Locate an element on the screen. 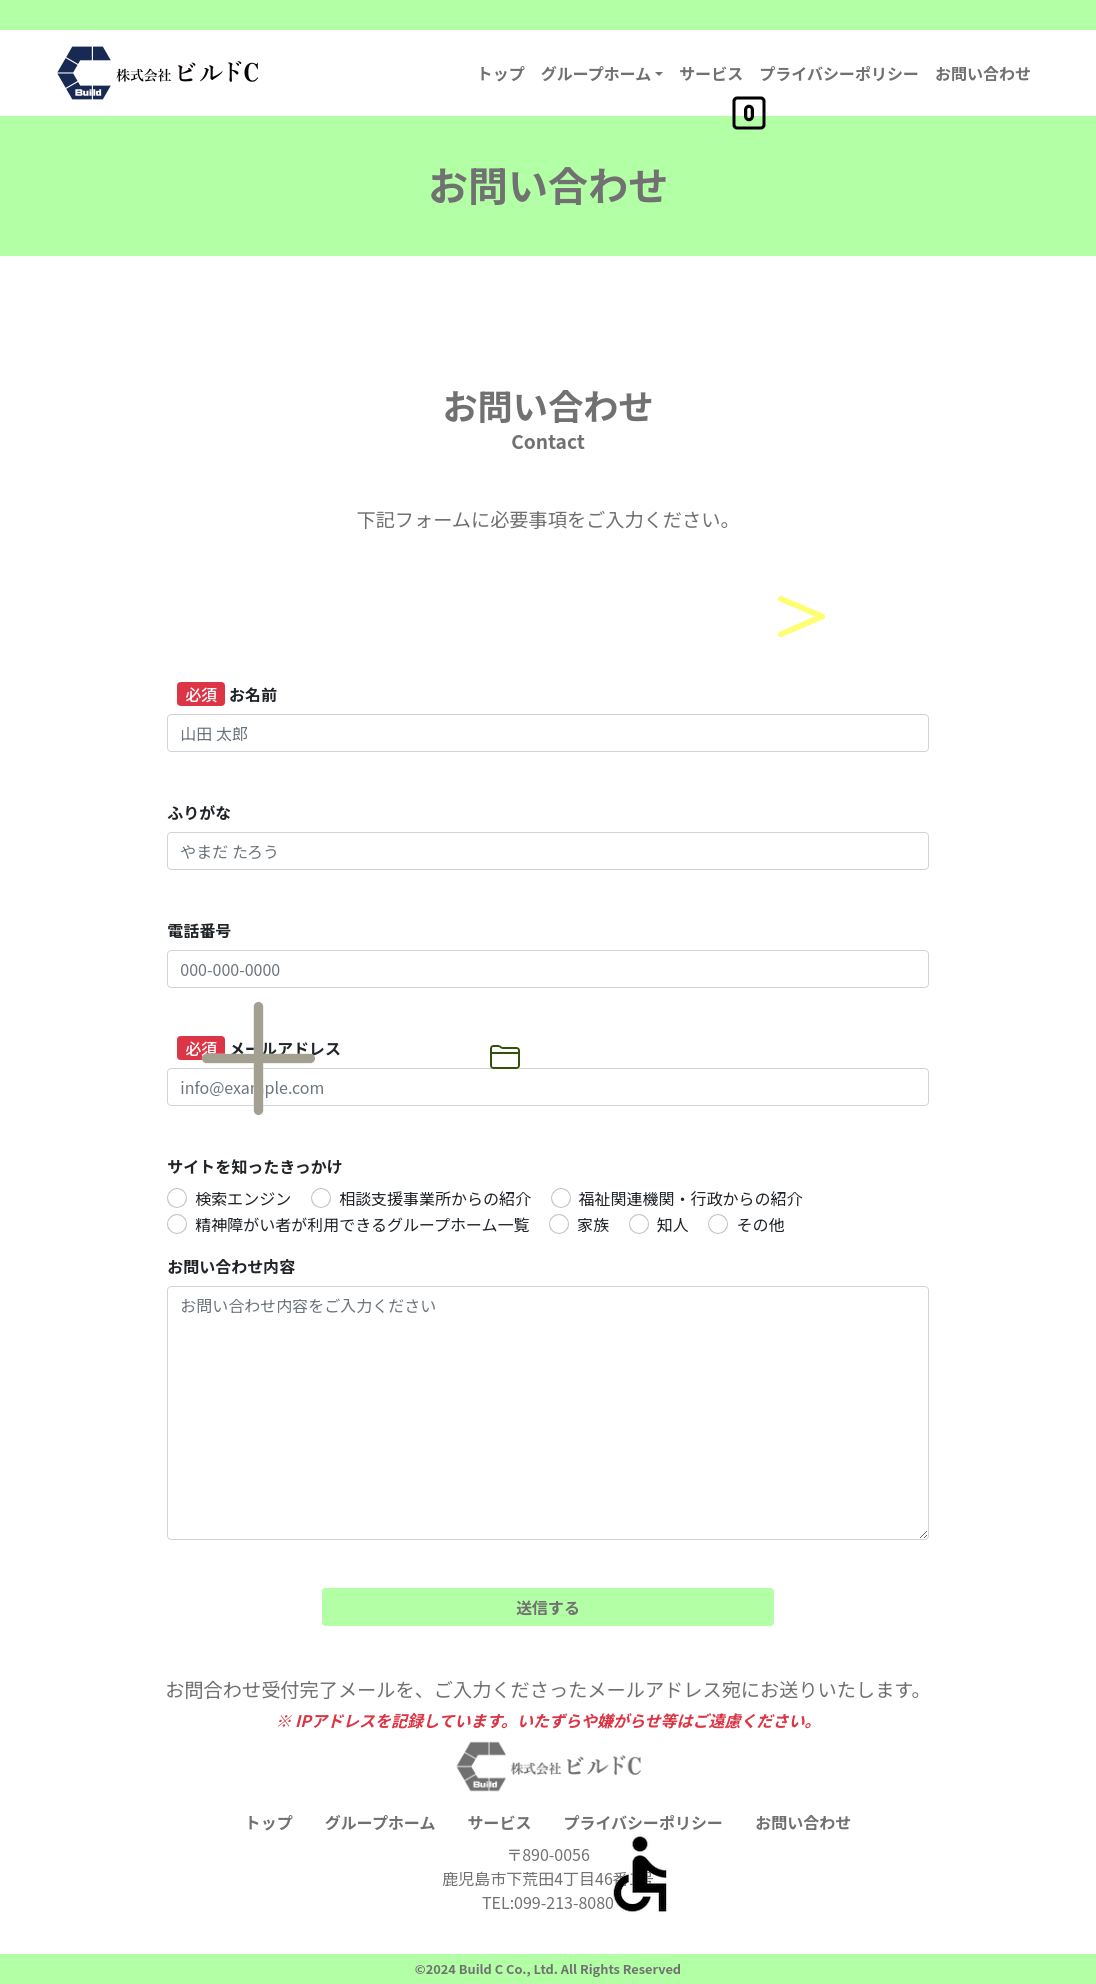 Image resolution: width=1096 pixels, height=1984 pixels. navigate to the next item or page is located at coordinates (801, 616).